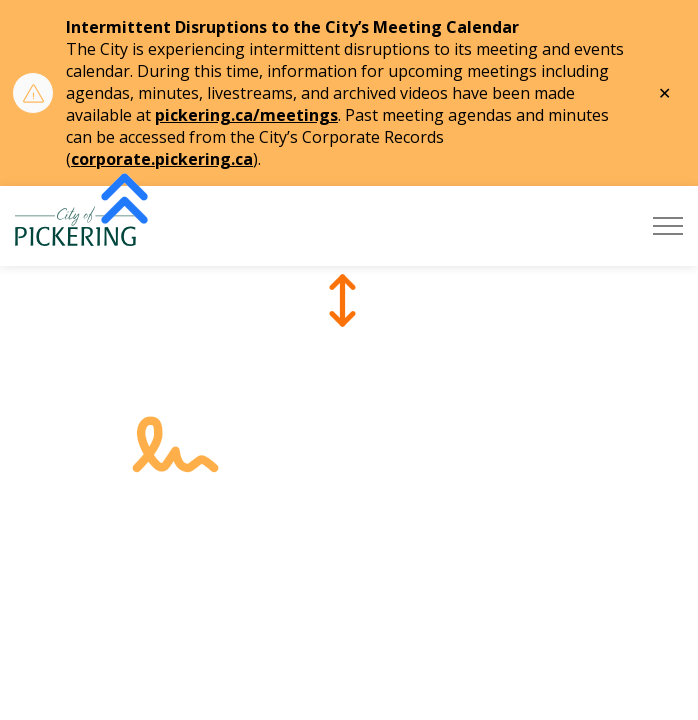  Describe the element at coordinates (342, 300) in the screenshot. I see `resize element vertically` at that location.